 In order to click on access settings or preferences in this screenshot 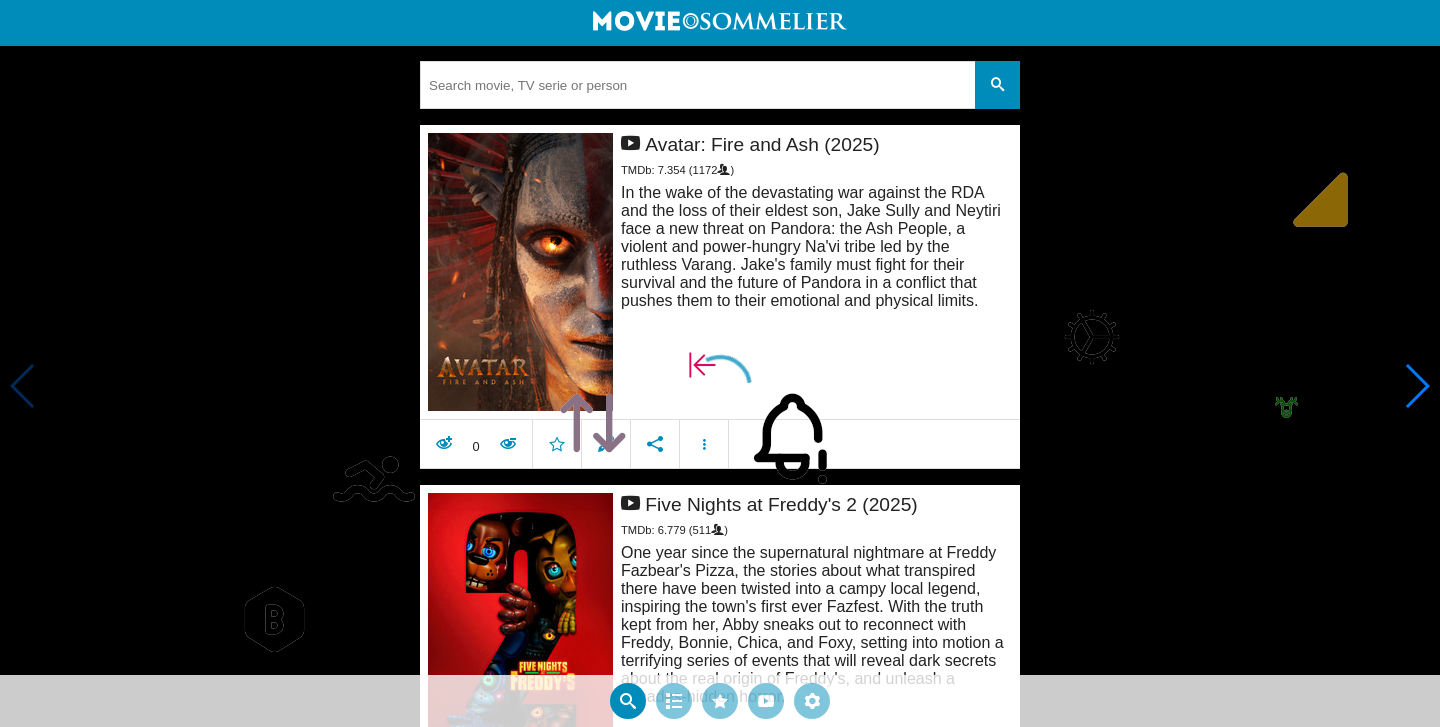, I will do `click(1092, 337)`.